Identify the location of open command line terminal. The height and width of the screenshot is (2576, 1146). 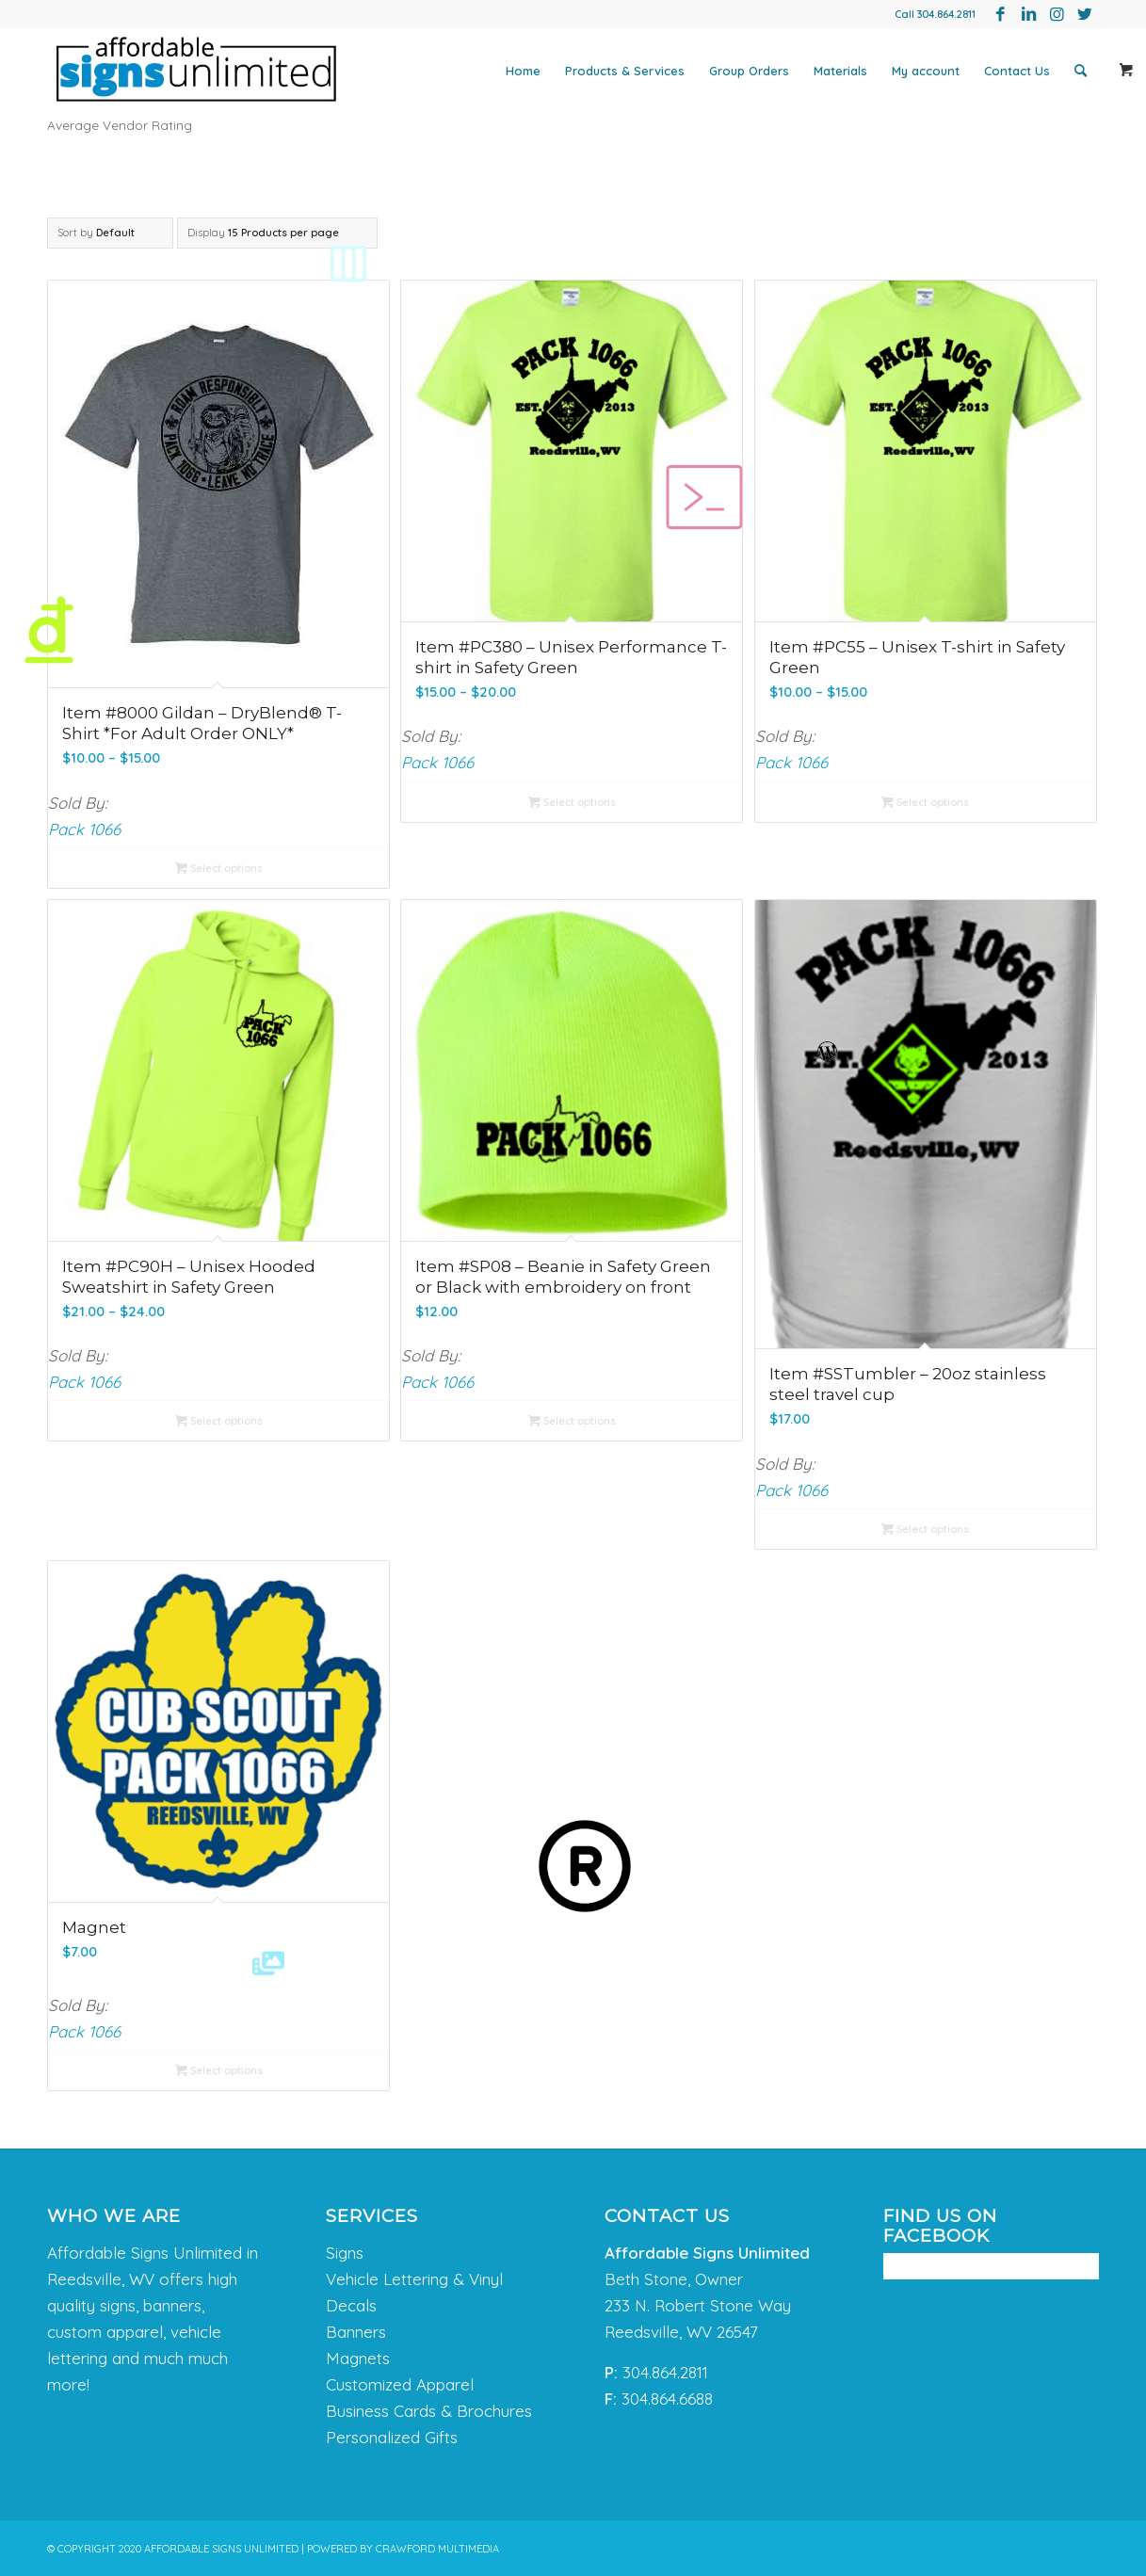
(704, 497).